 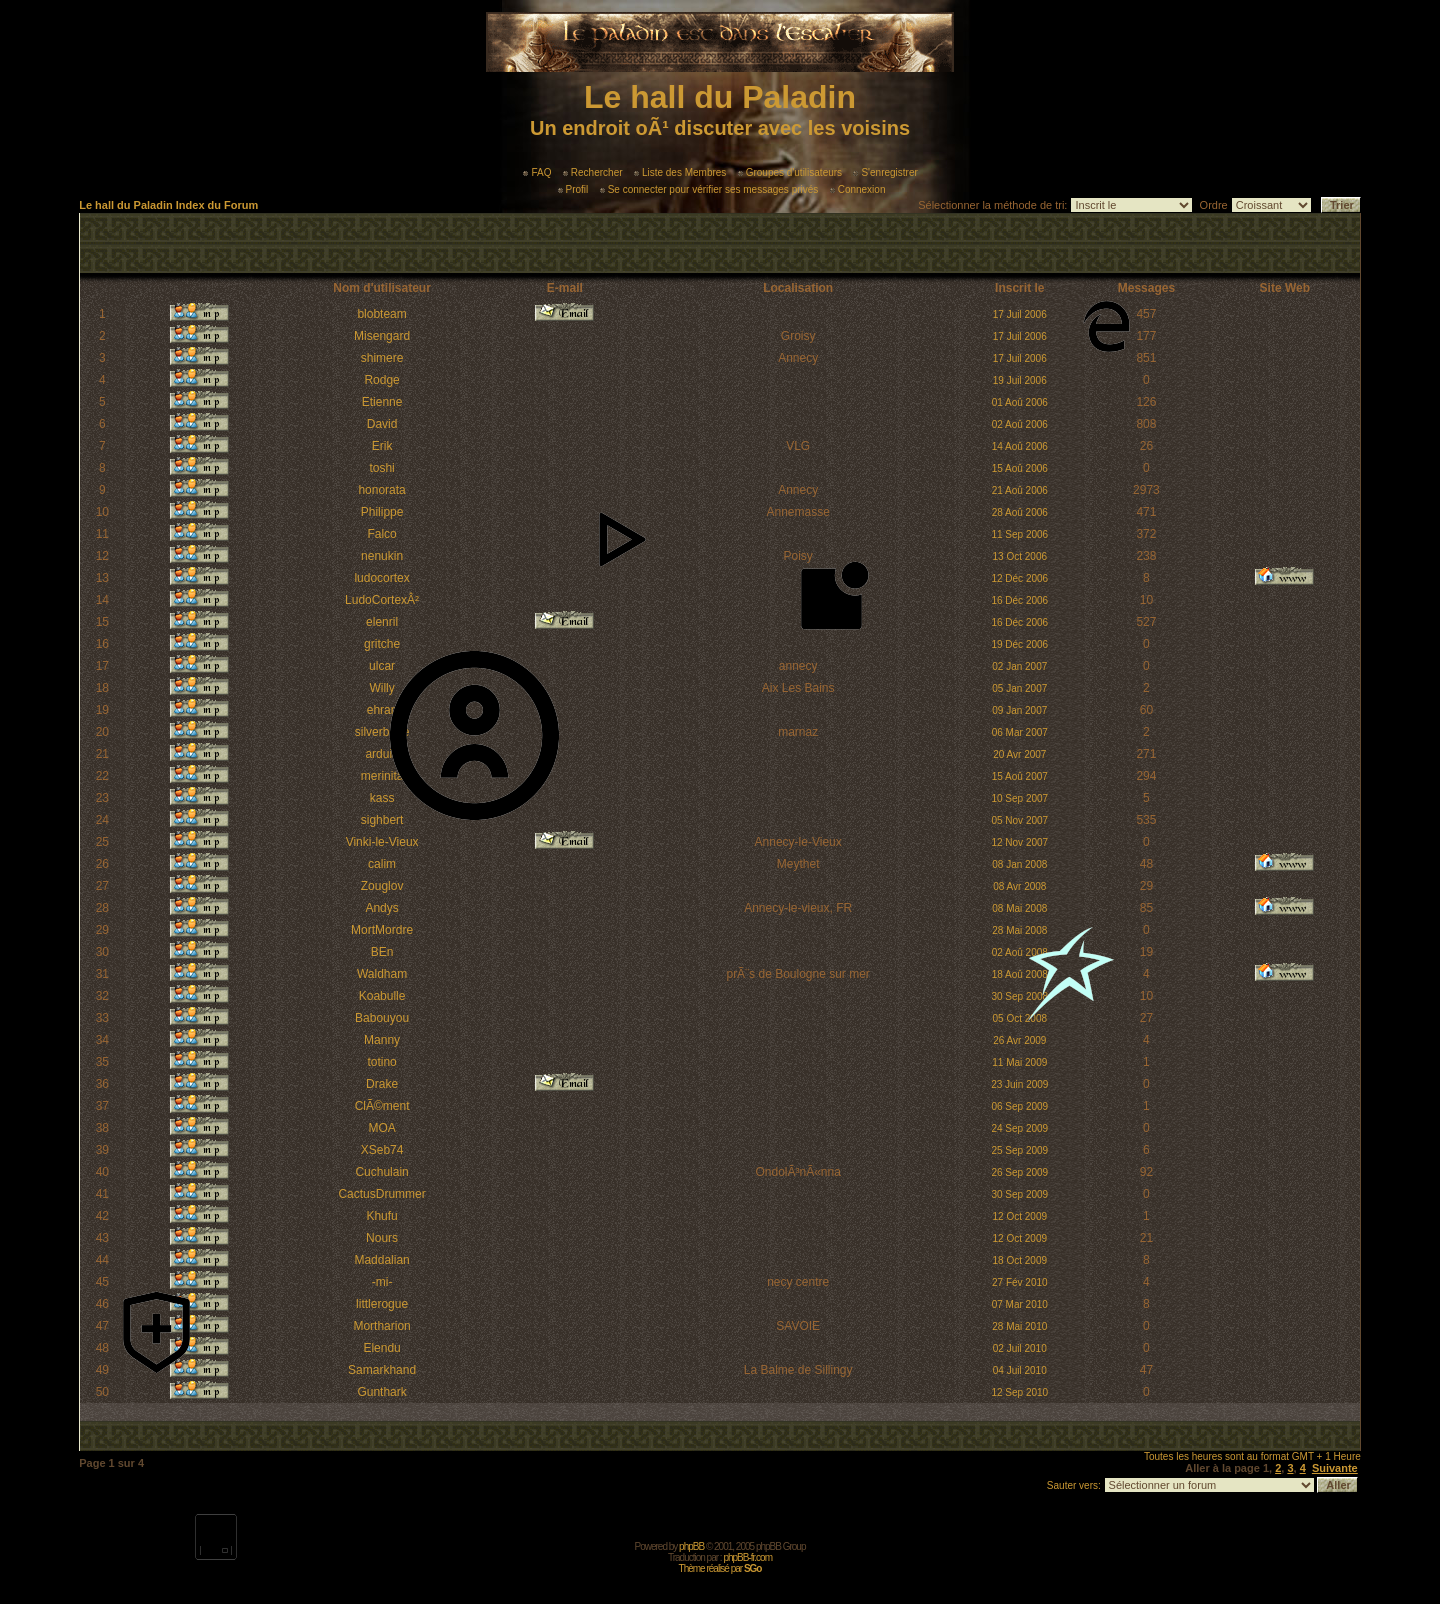 I want to click on open microsoft edge browser, so click(x=1106, y=326).